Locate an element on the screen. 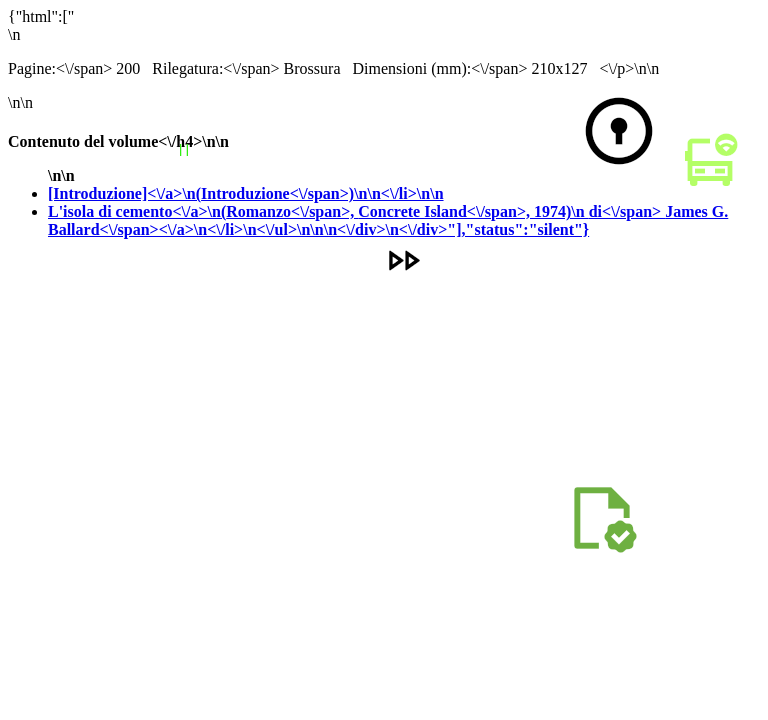 This screenshot has height=720, width=768. indicates wifi available on public transit is located at coordinates (710, 161).